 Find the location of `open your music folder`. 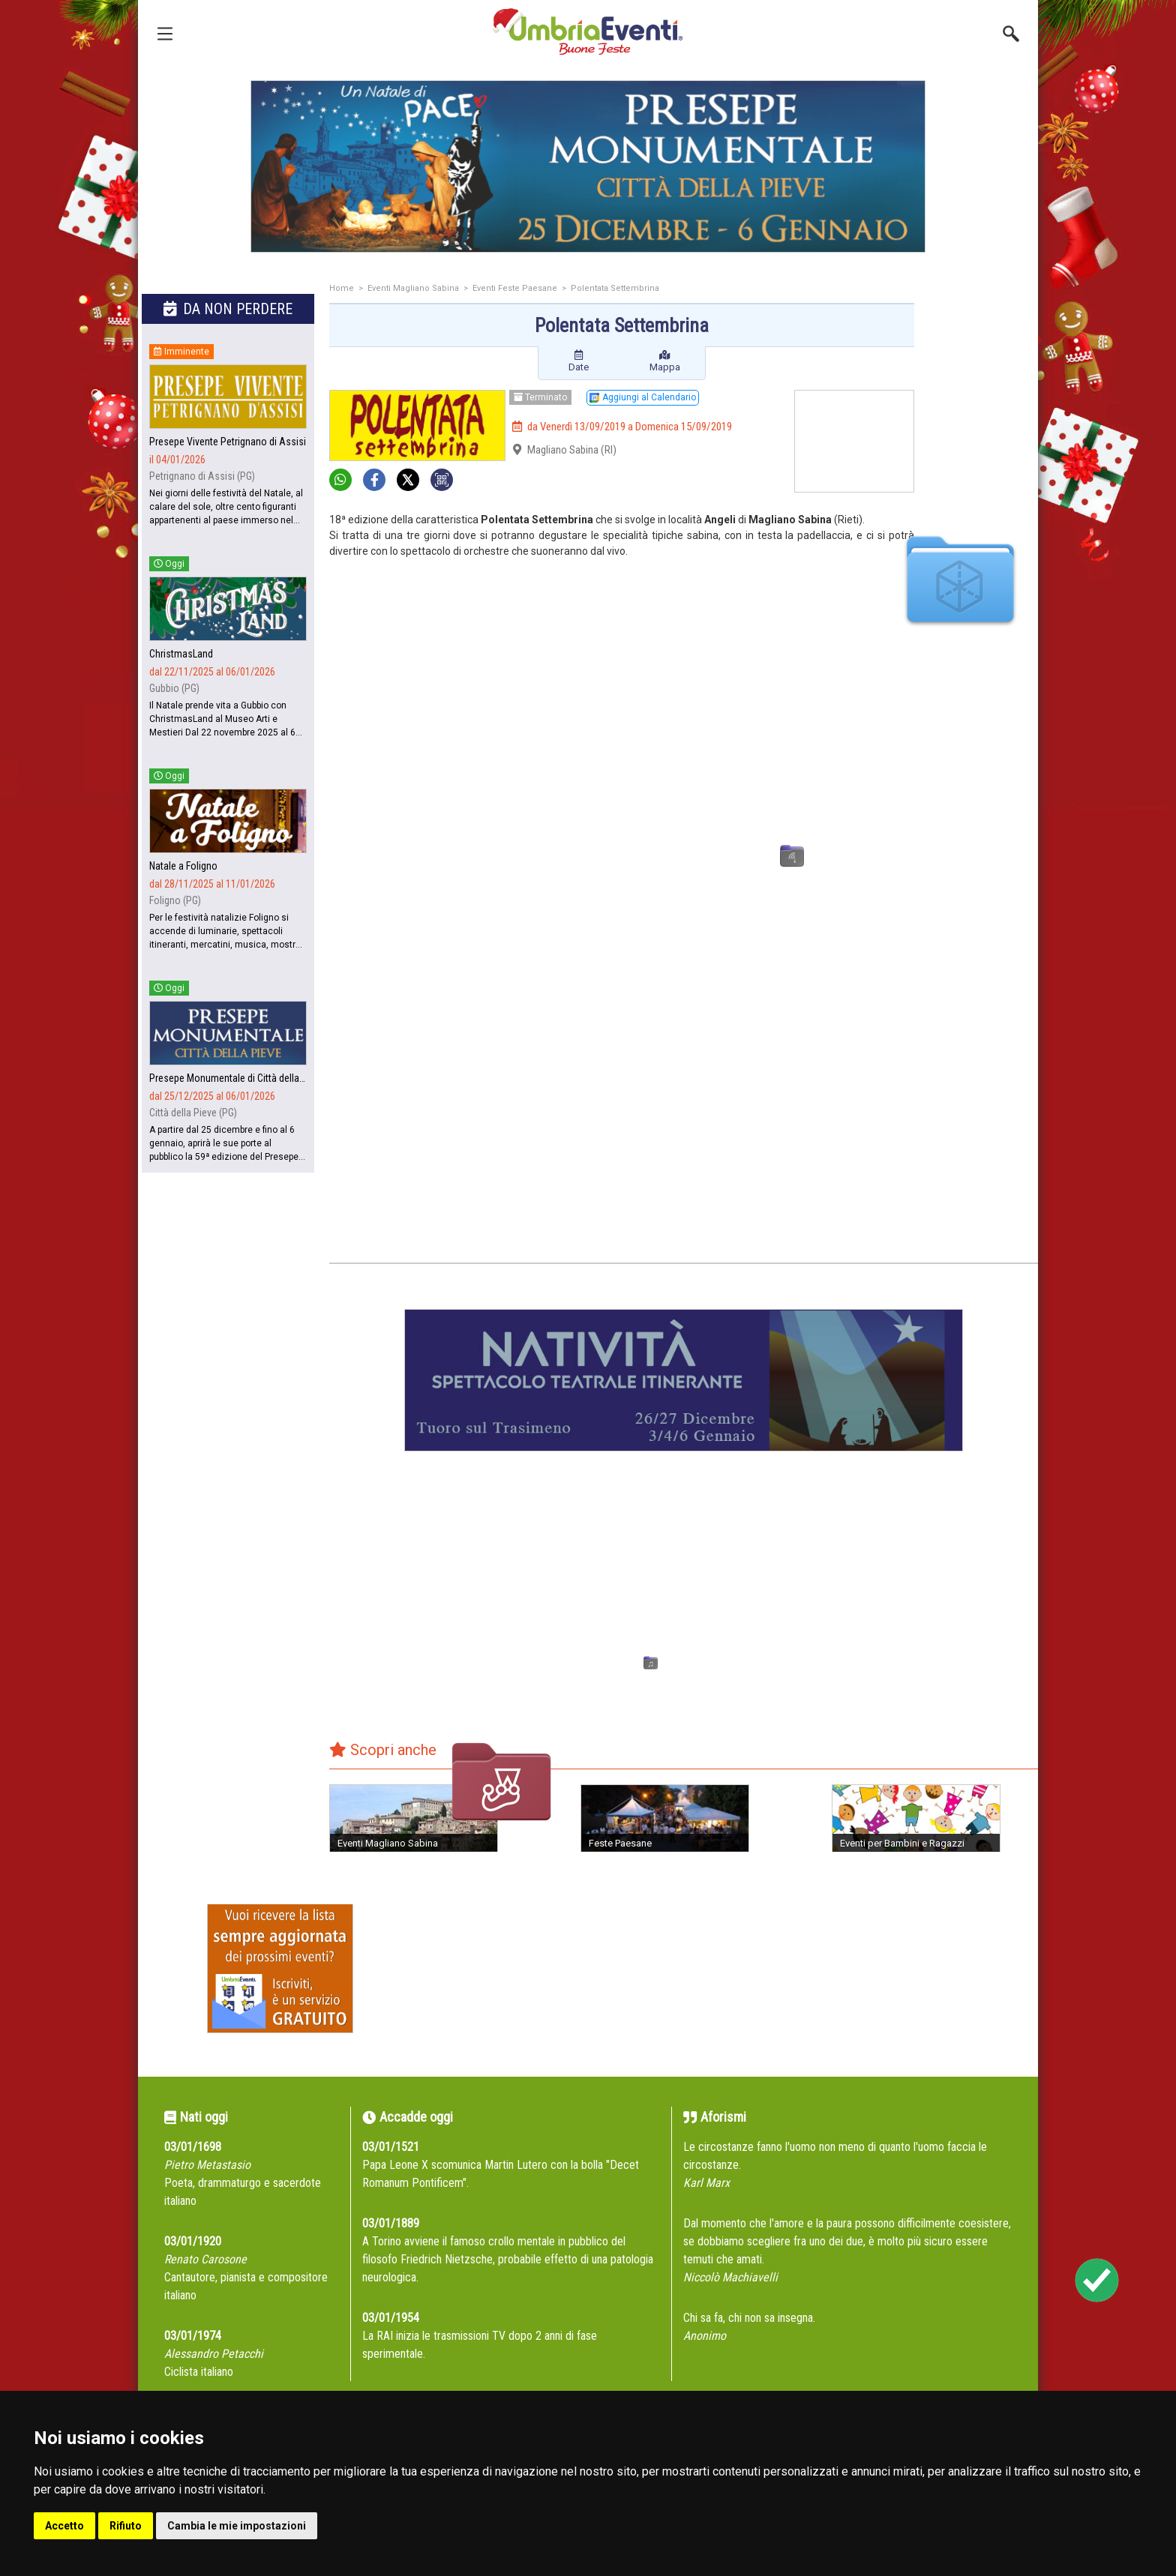

open your music folder is located at coordinates (650, 1662).